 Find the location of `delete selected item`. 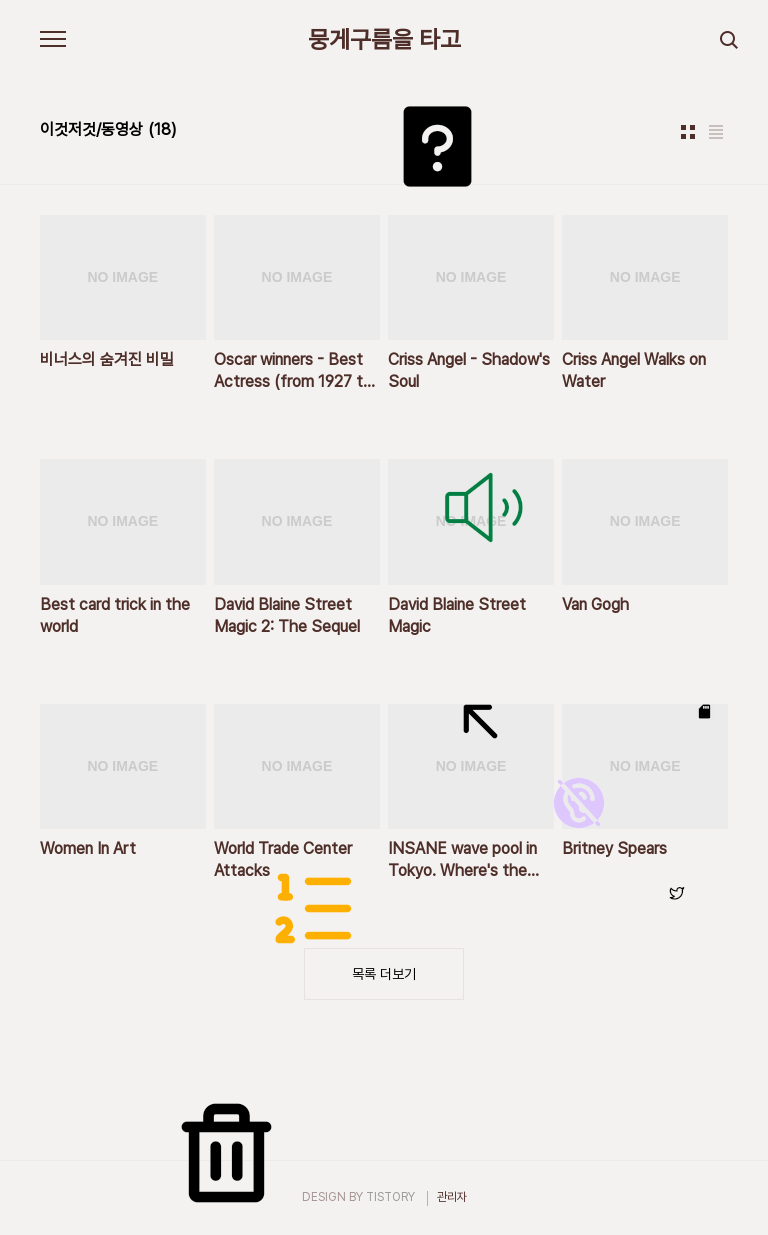

delete selected item is located at coordinates (226, 1157).